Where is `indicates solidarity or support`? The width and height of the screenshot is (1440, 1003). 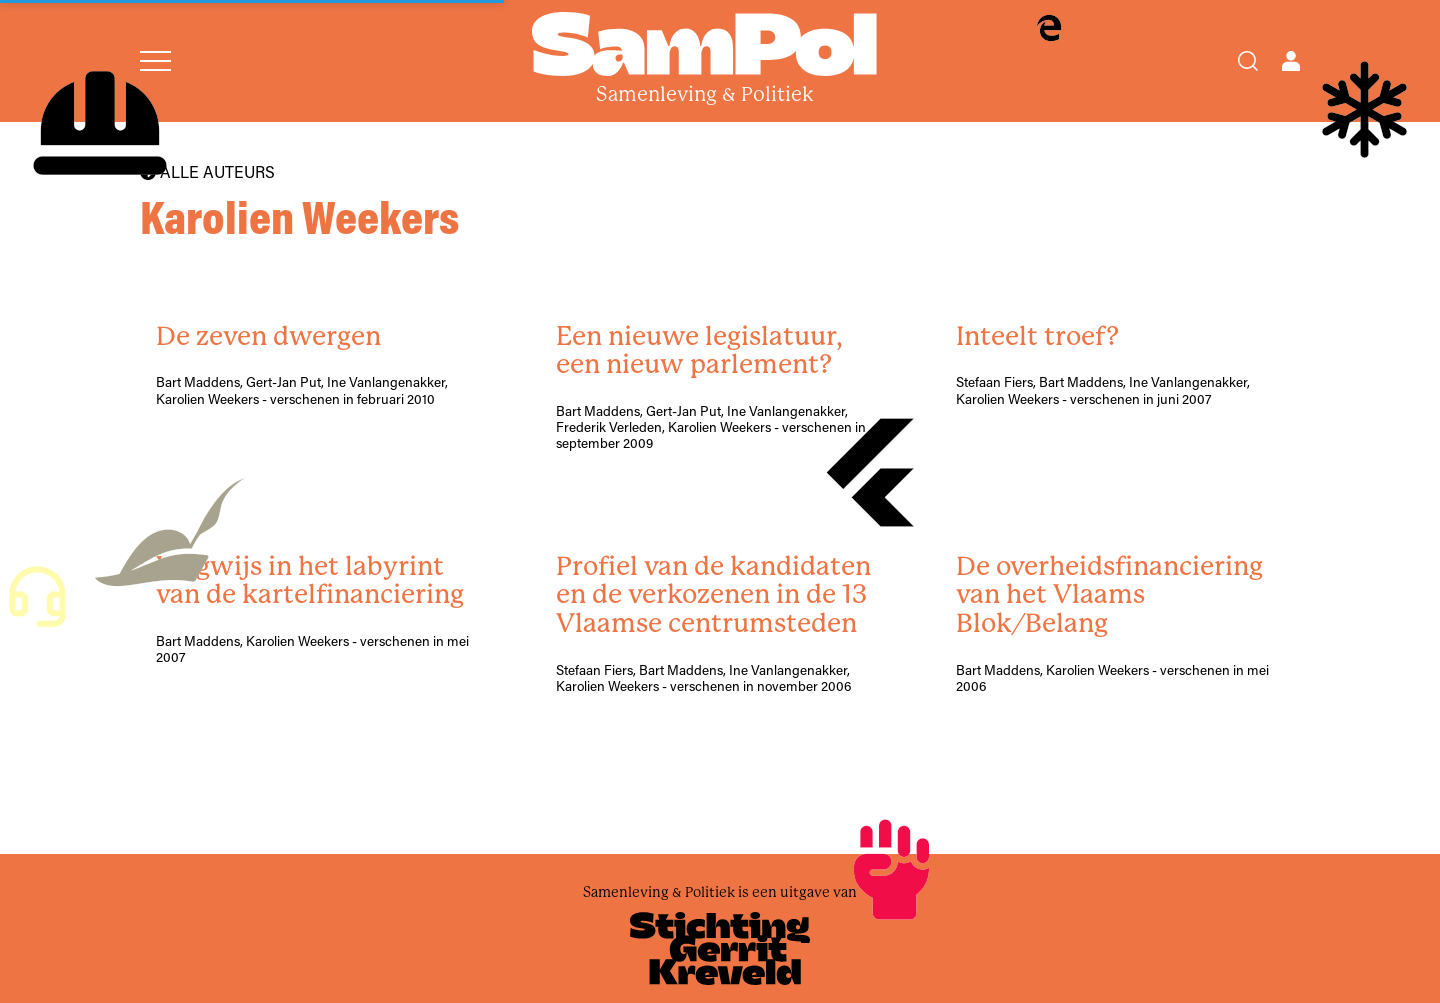
indicates solidarity or support is located at coordinates (891, 869).